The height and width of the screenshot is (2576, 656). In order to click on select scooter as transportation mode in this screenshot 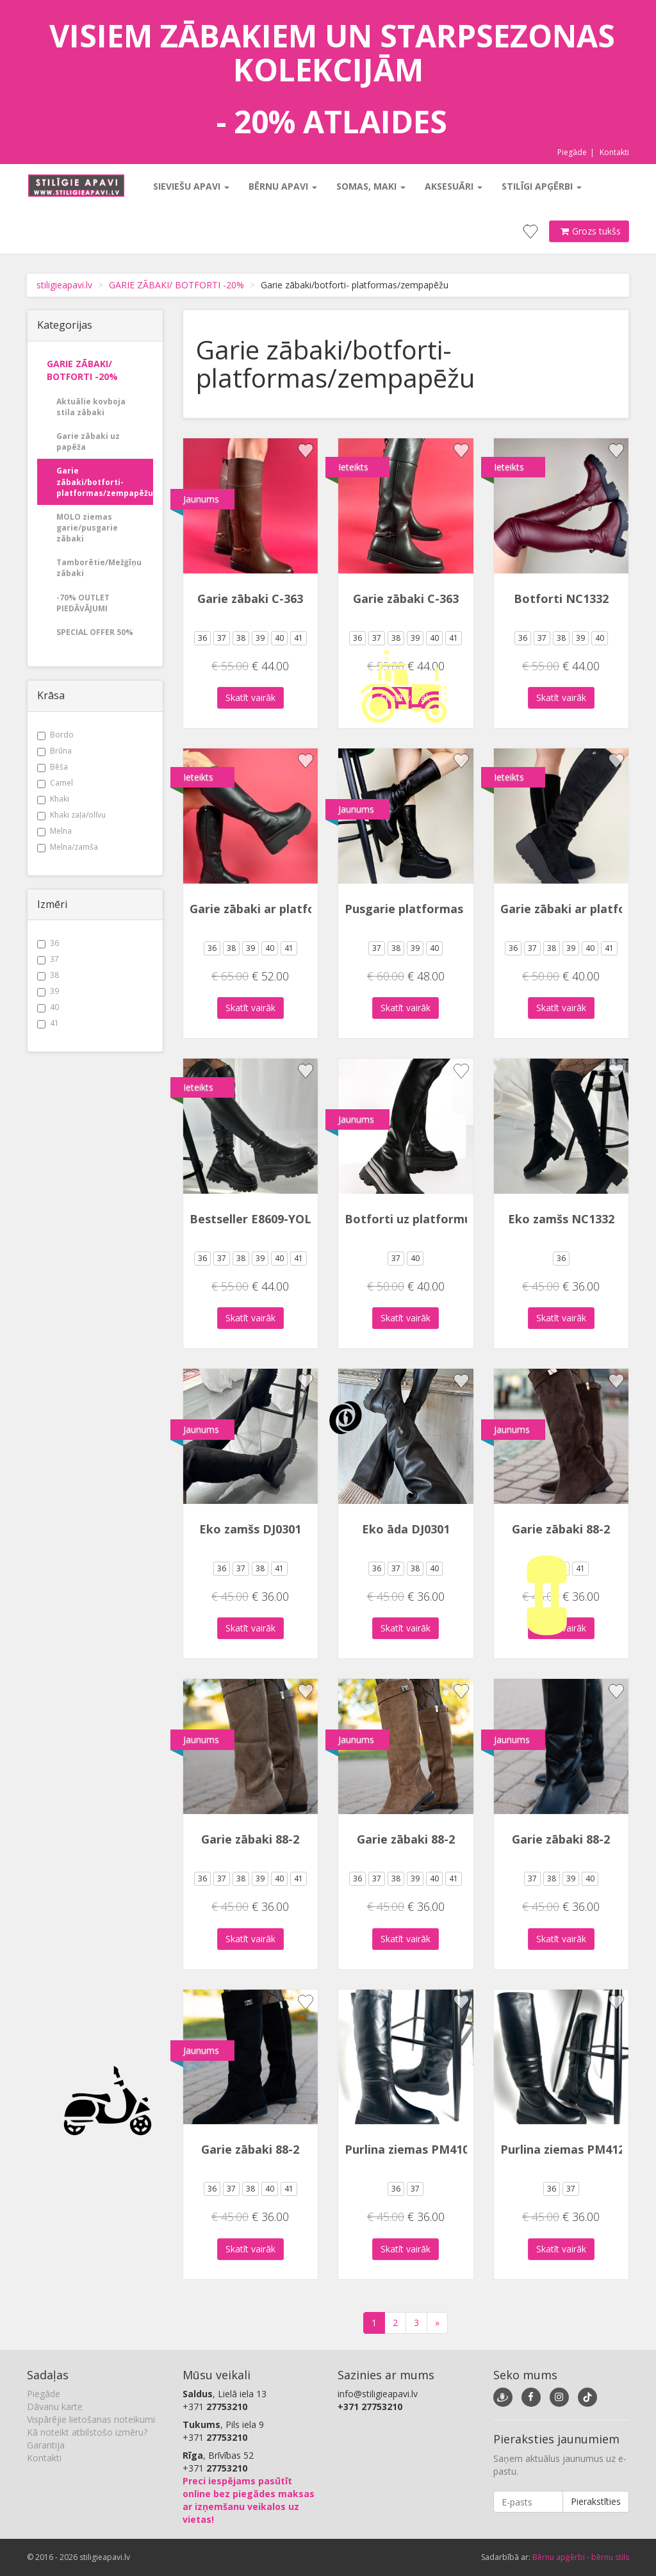, I will do `click(108, 2101)`.